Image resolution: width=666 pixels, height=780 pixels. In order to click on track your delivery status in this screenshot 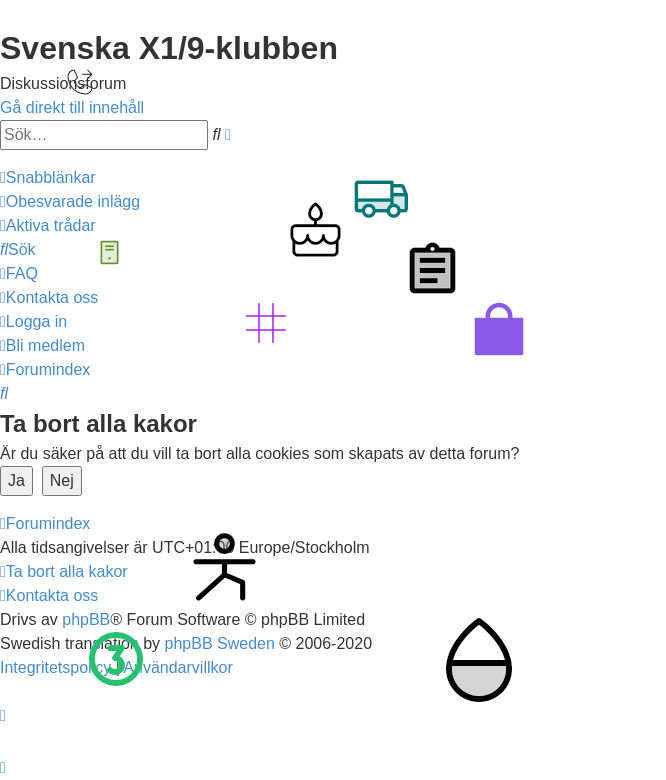, I will do `click(379, 196)`.